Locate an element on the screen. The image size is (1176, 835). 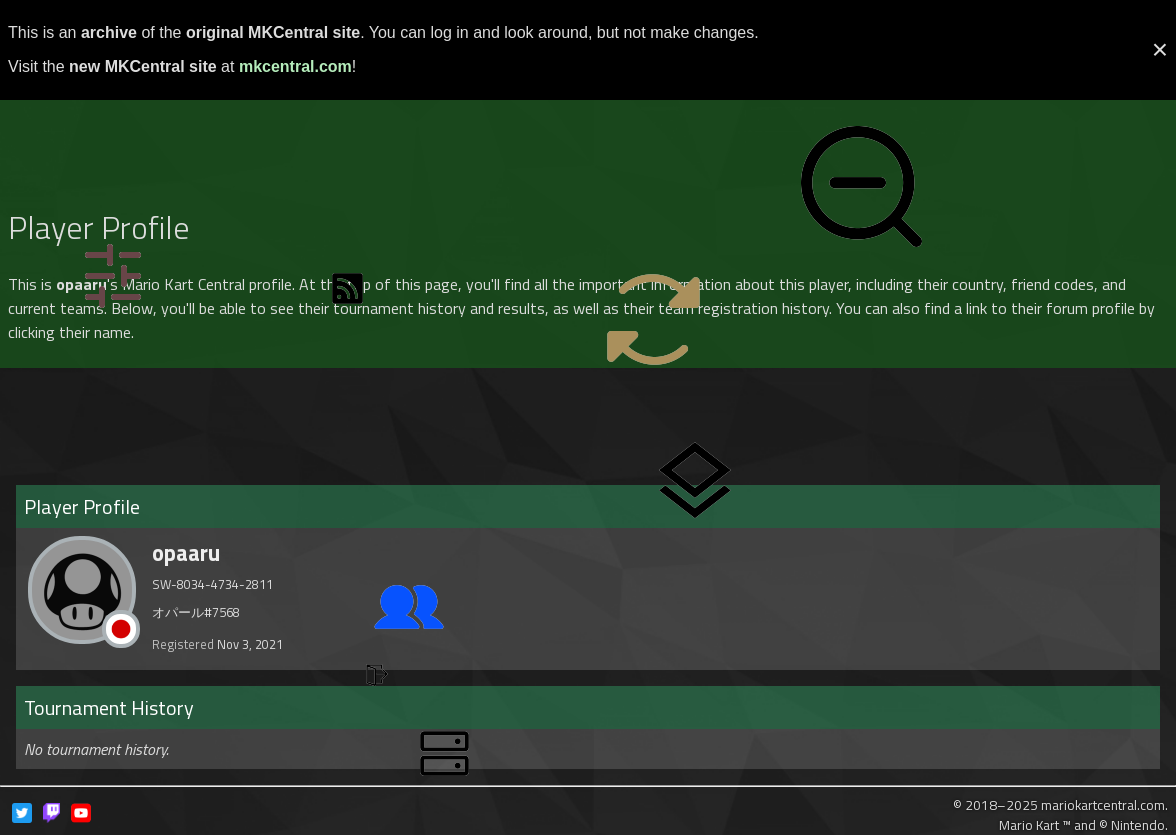
view all users or contacts is located at coordinates (409, 607).